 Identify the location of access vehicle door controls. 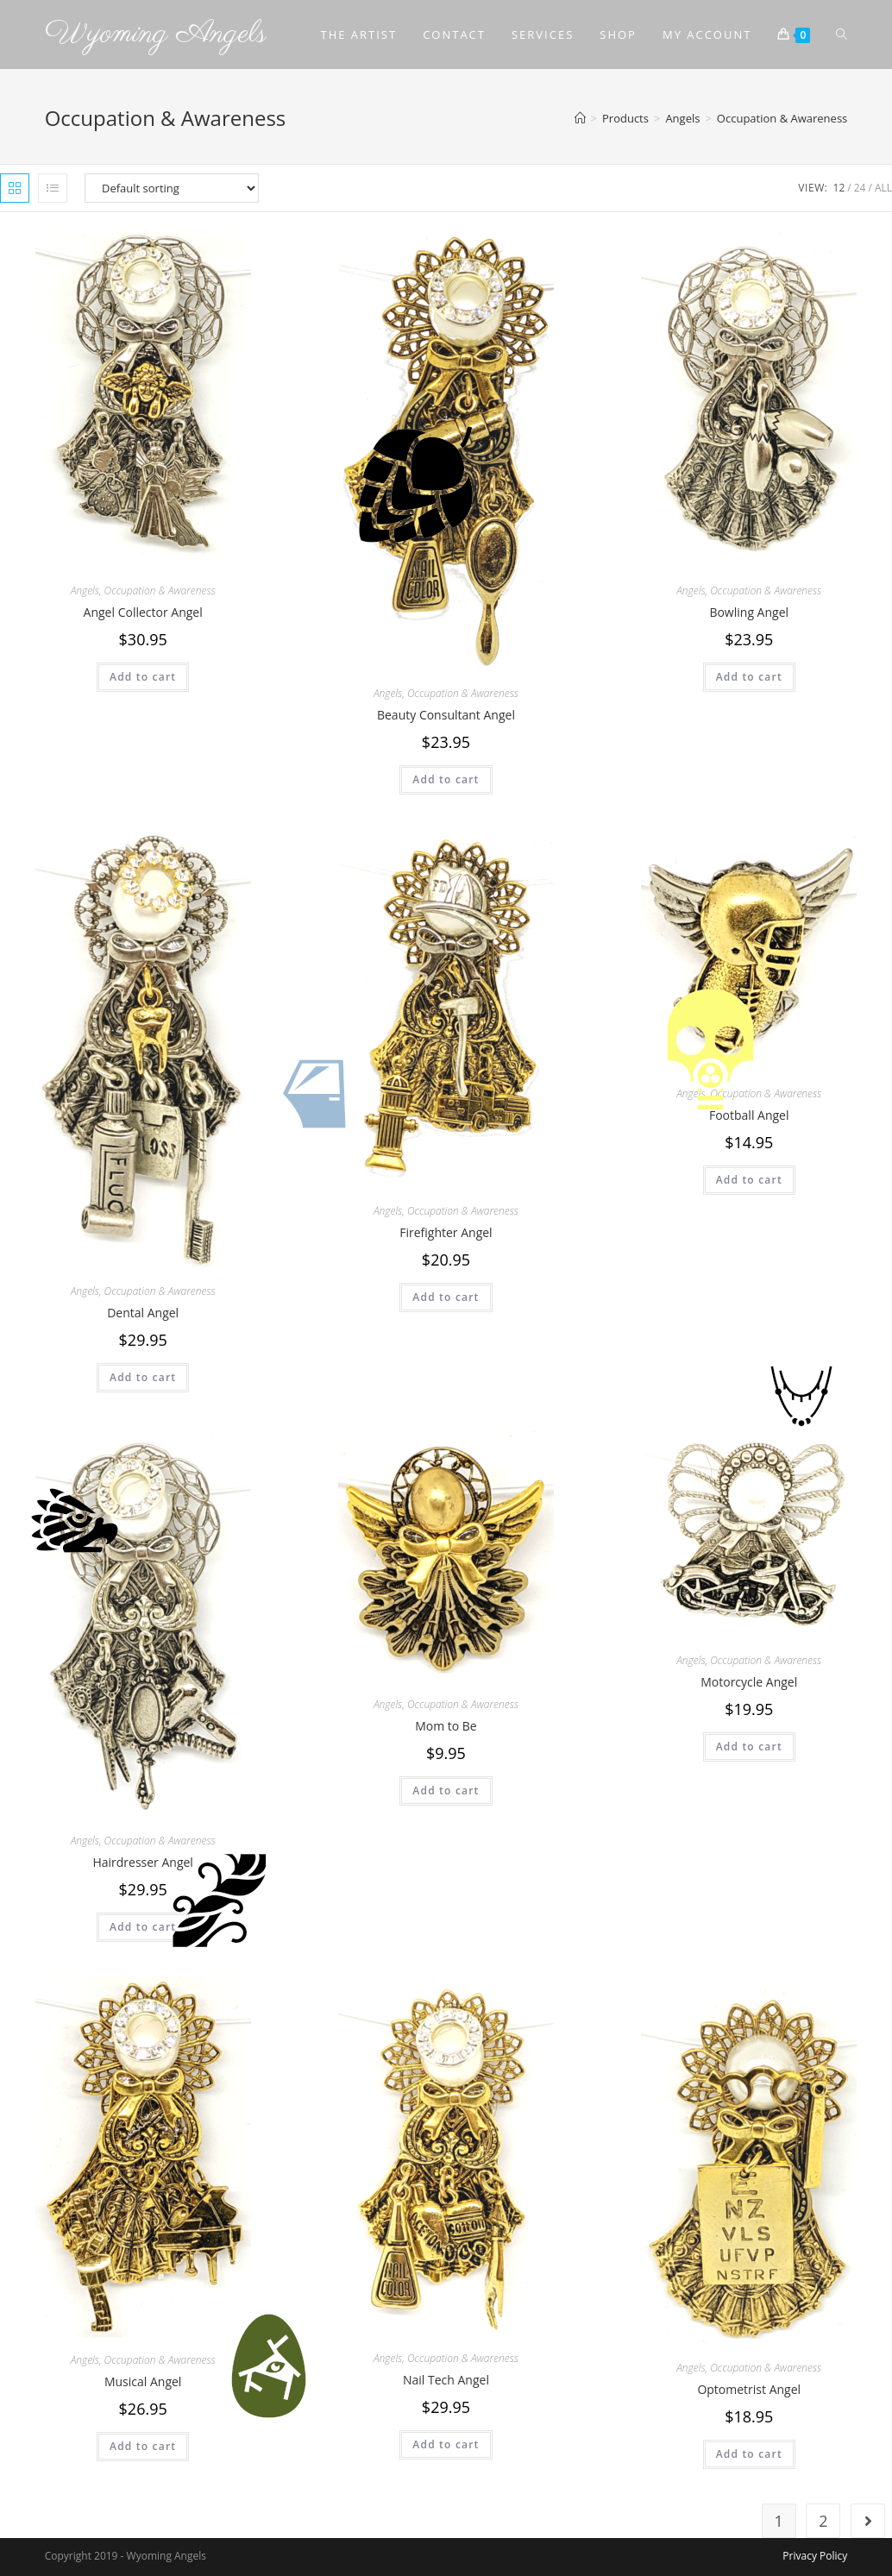
(317, 1094).